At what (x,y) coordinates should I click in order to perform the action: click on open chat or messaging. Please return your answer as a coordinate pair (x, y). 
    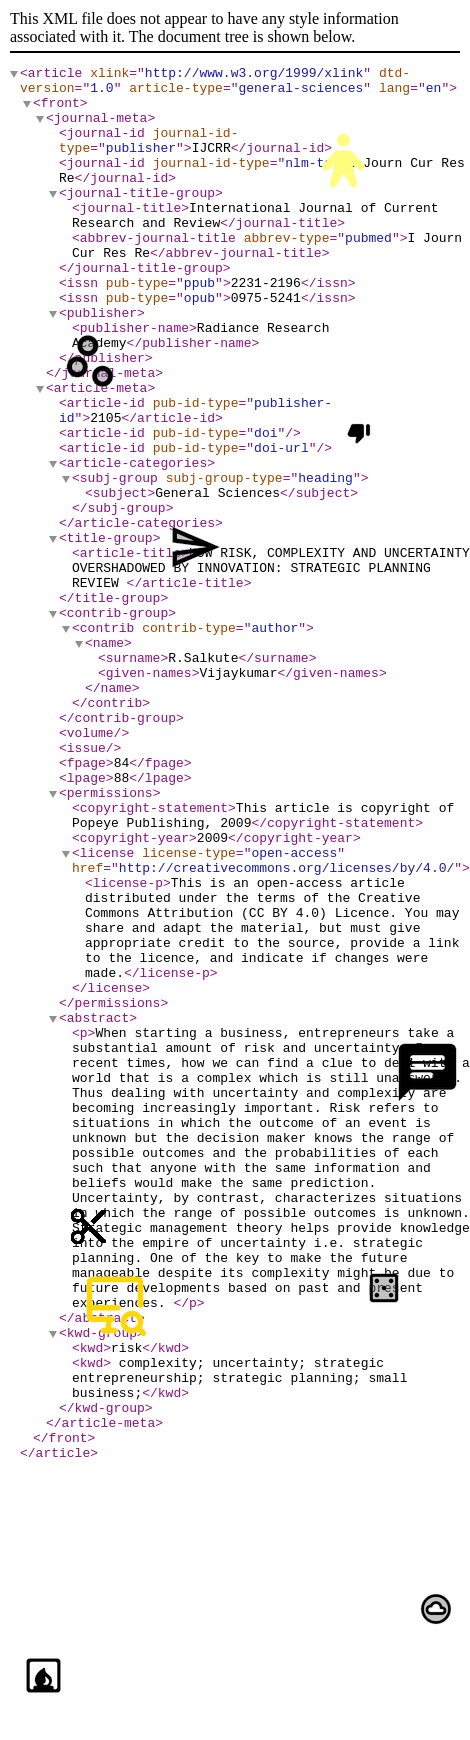
    Looking at the image, I should click on (427, 1072).